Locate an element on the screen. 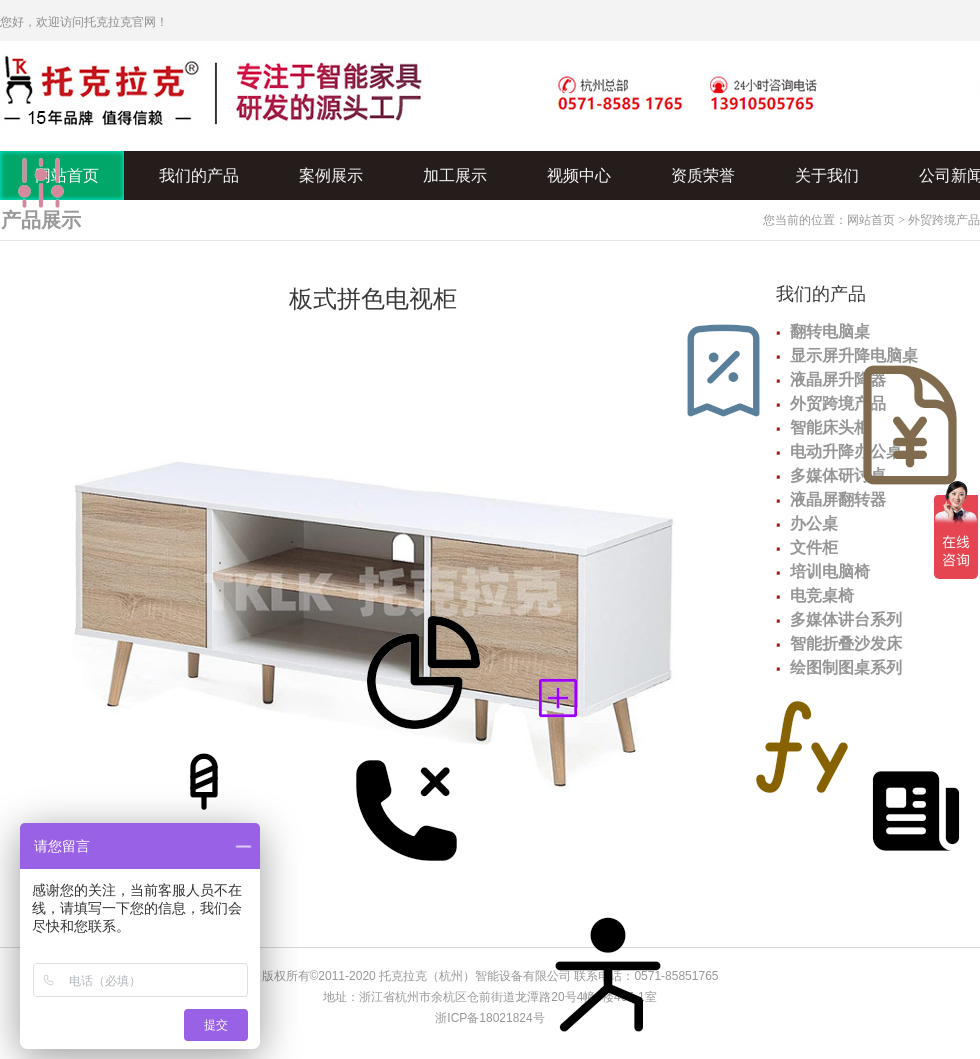  insert mathematical function notation is located at coordinates (802, 747).